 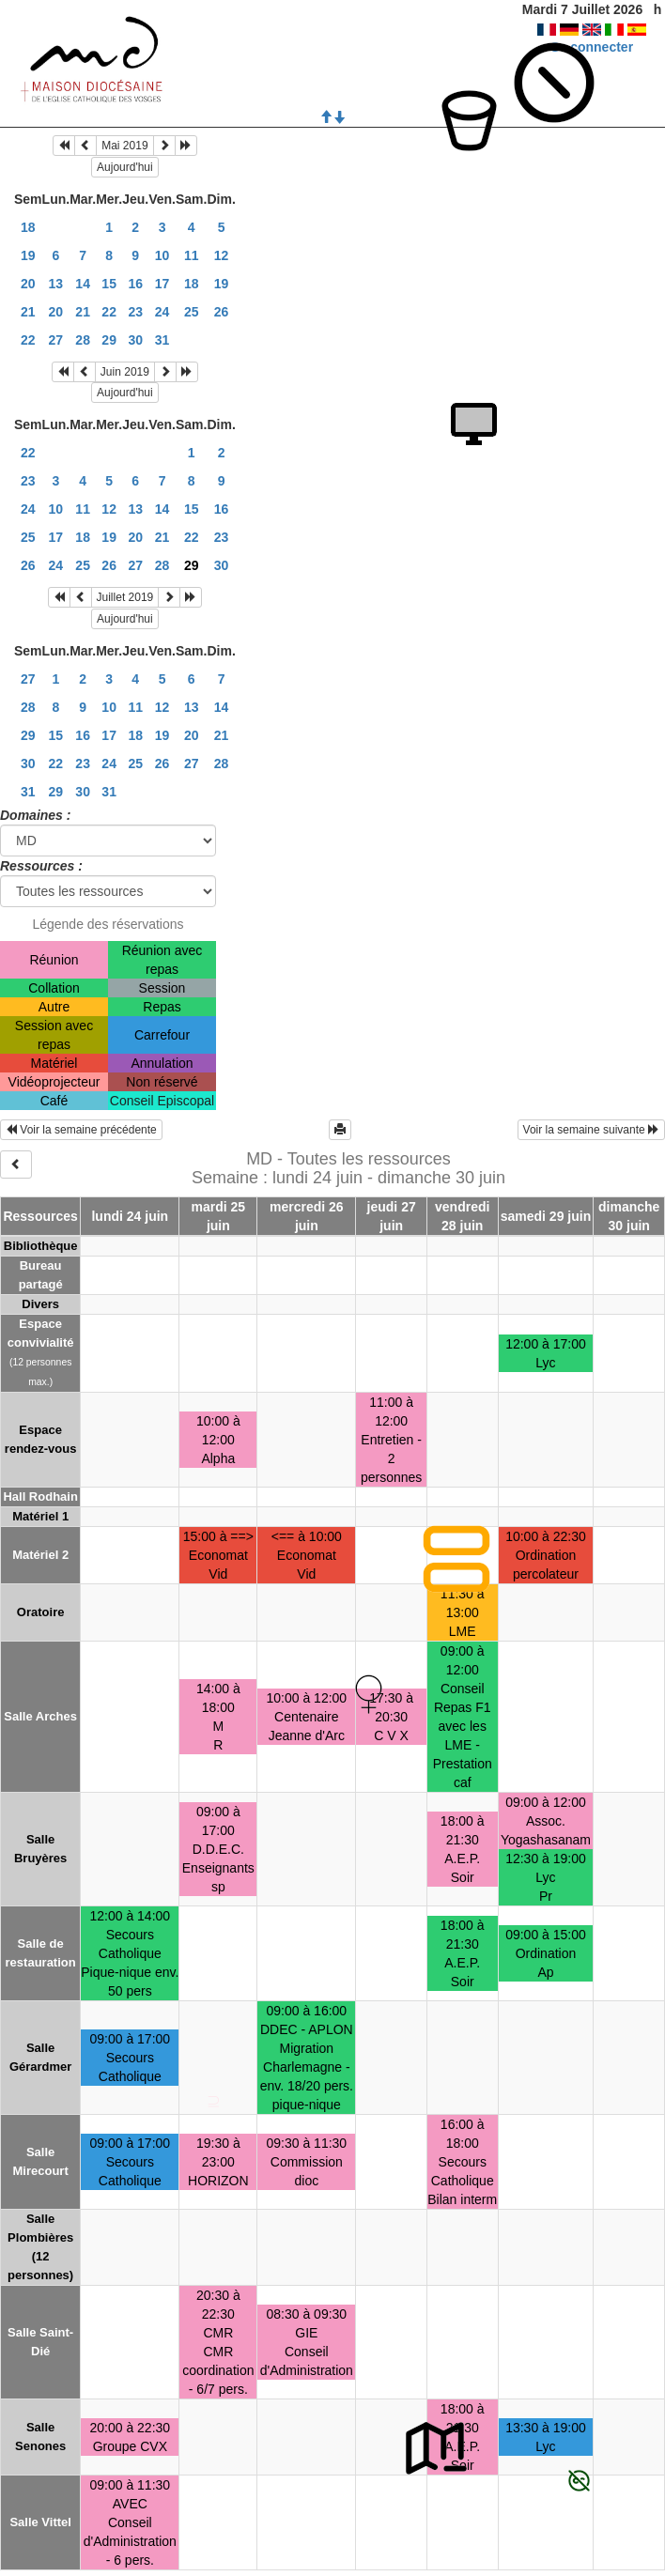 I want to click on remove a location from the map, so click(x=435, y=2448).